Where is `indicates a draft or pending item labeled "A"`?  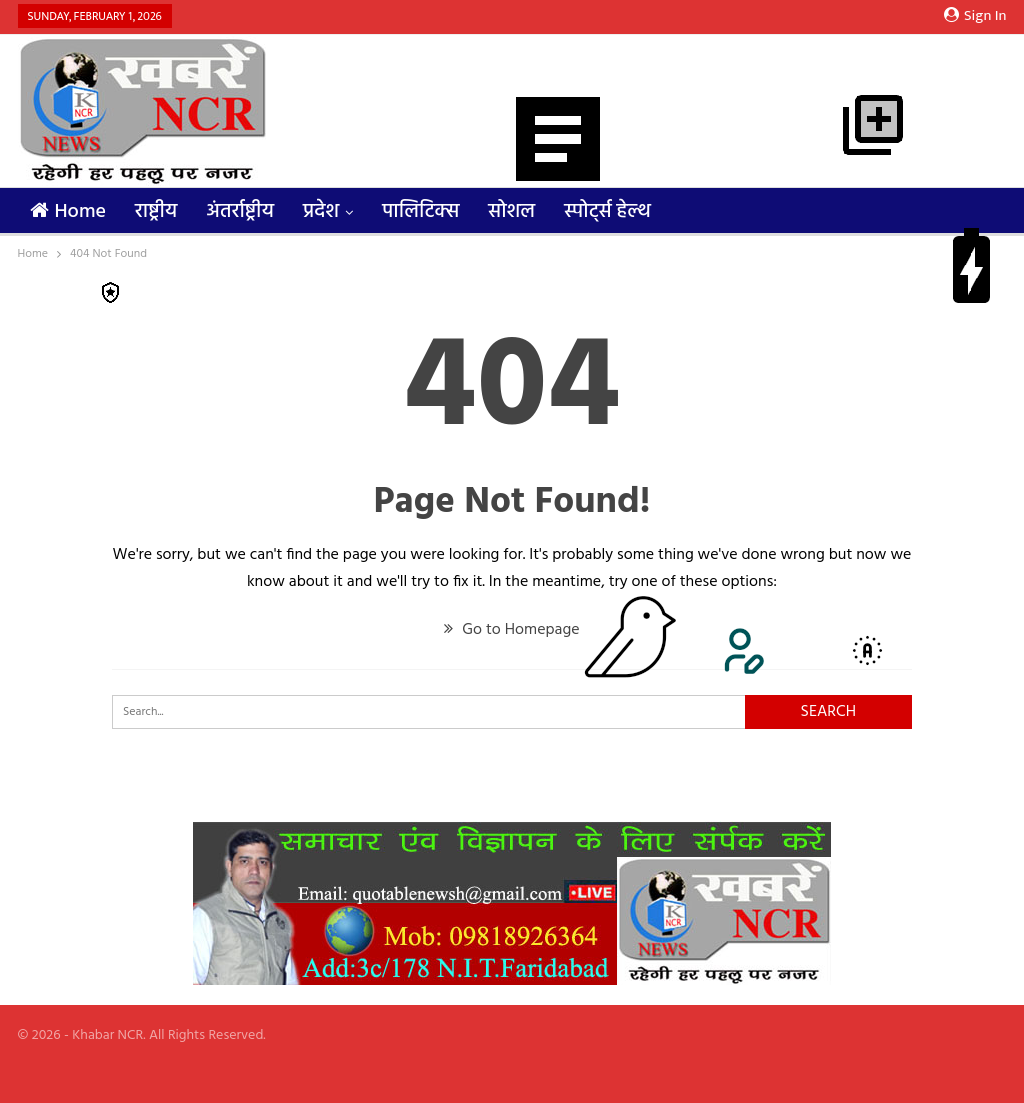
indicates a draft or pending item labeled "A" is located at coordinates (867, 650).